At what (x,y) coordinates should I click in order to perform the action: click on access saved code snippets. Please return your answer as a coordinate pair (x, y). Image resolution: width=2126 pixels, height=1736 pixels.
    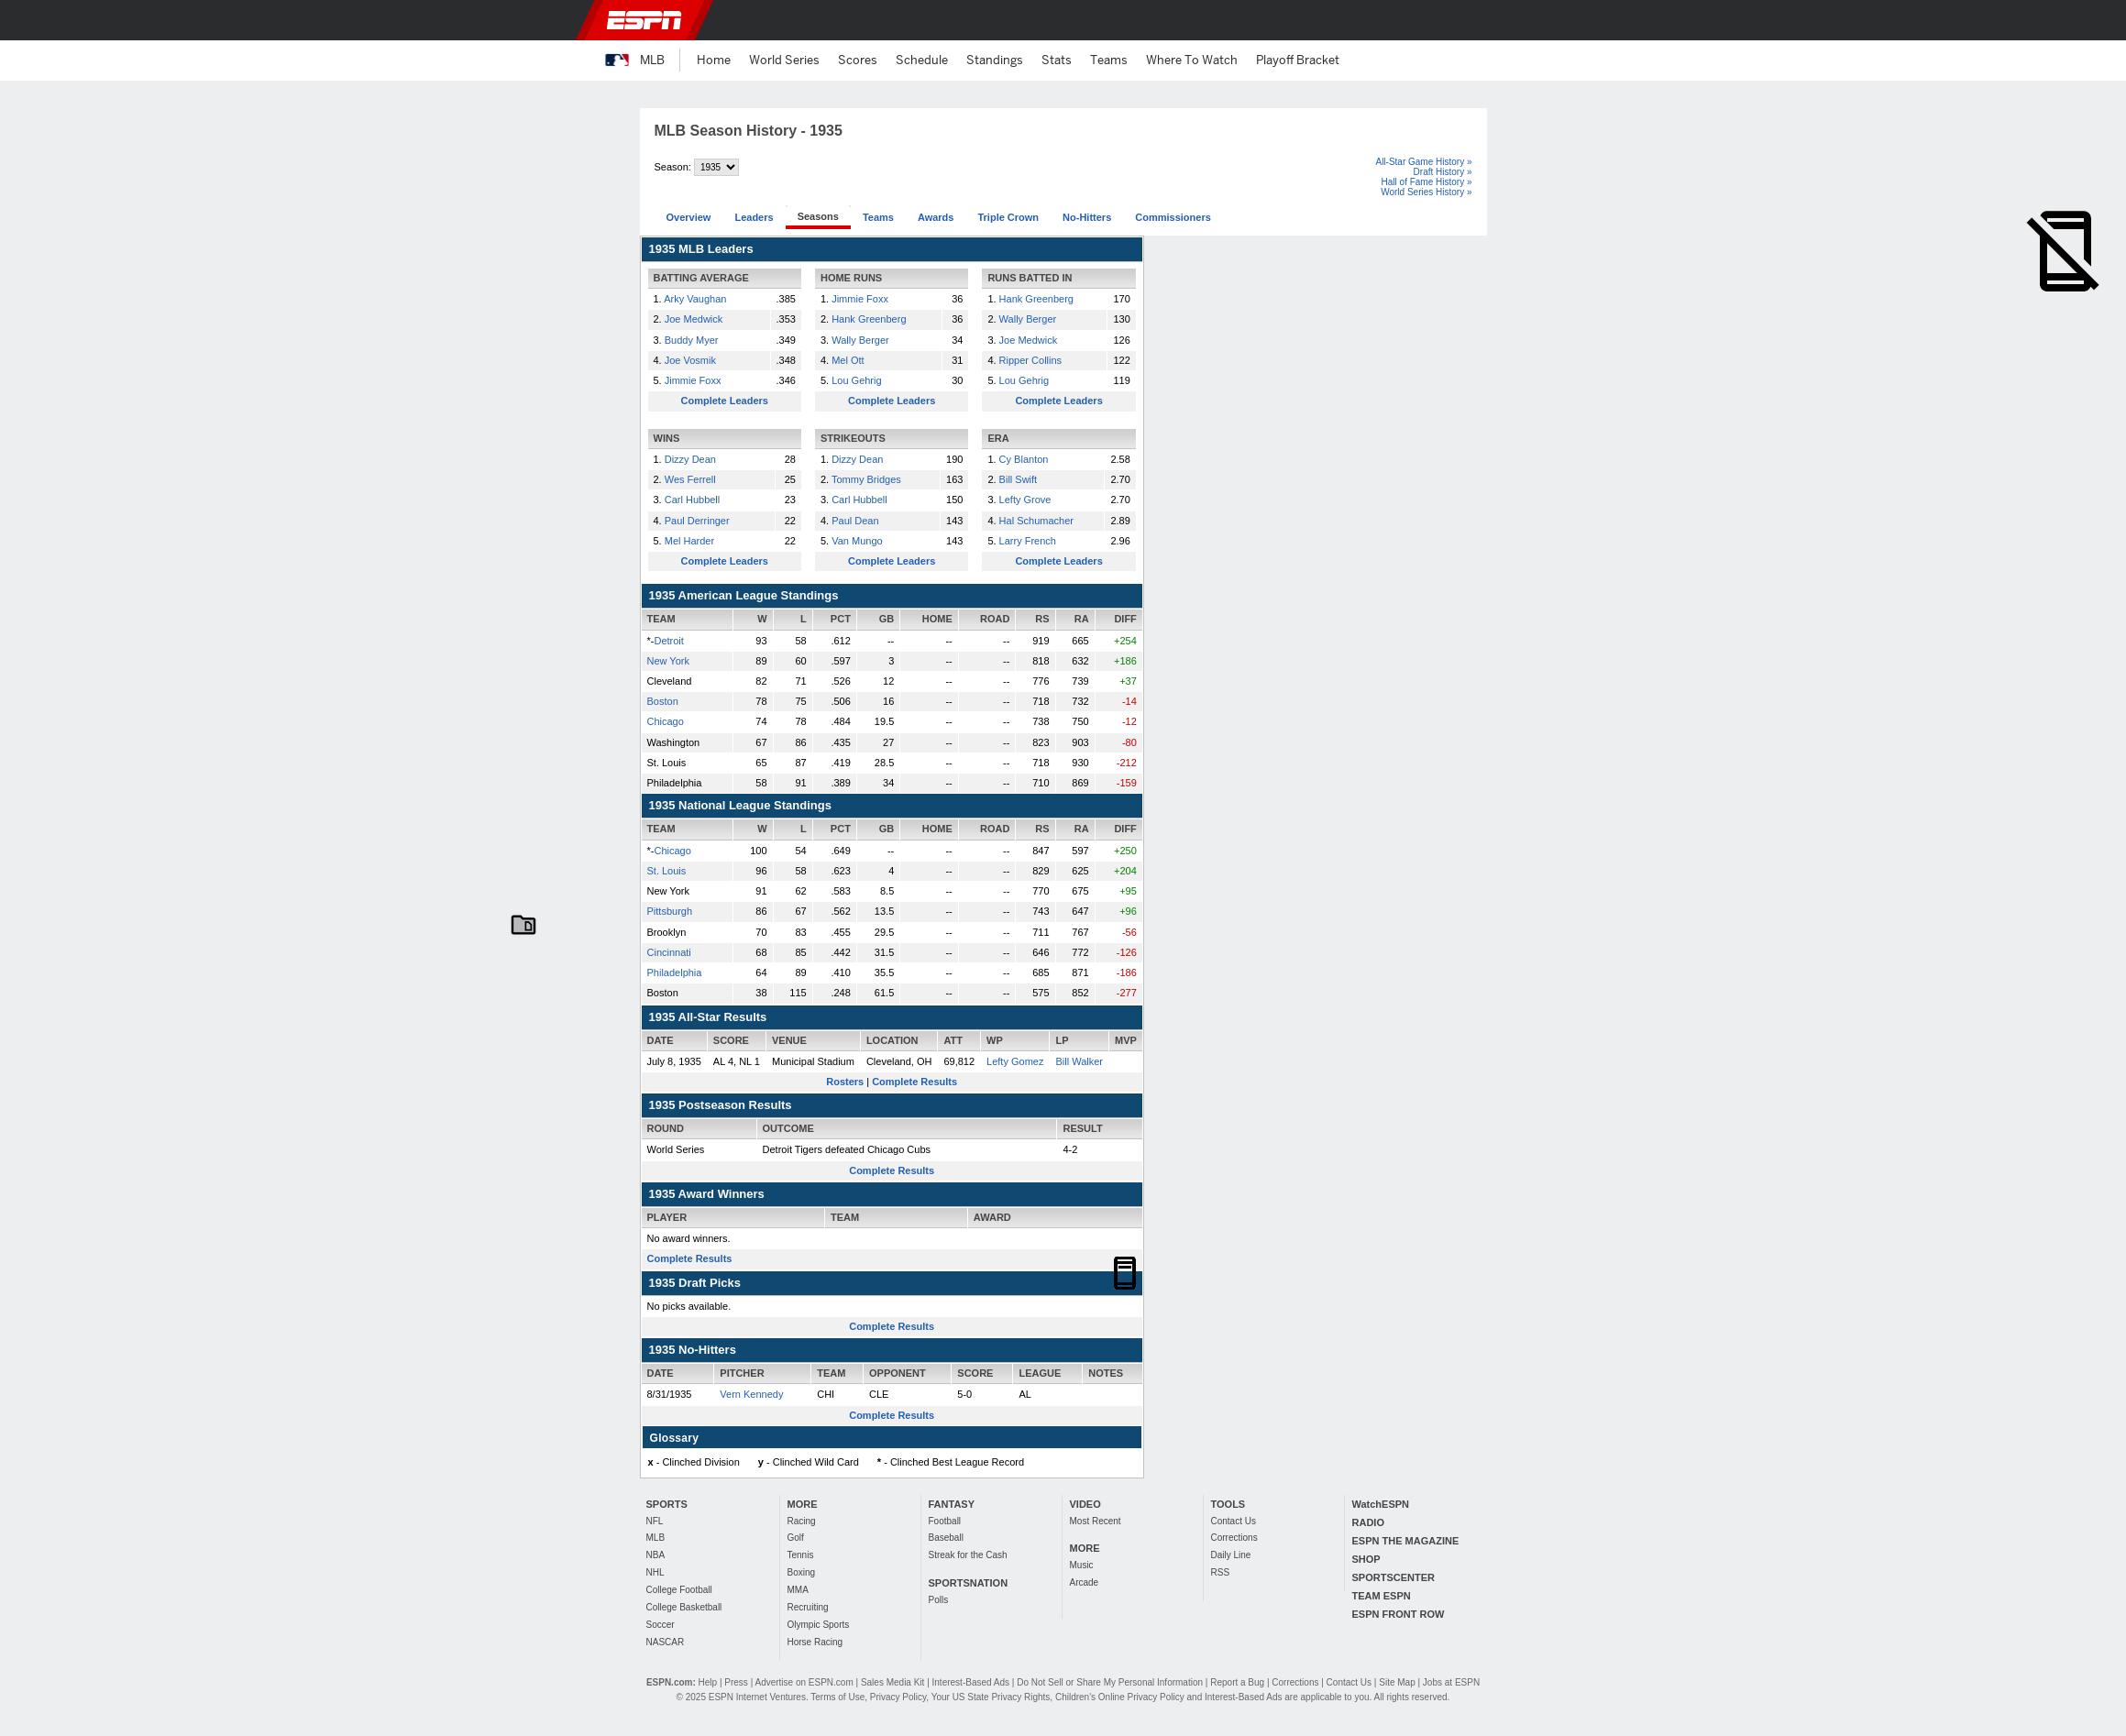
    Looking at the image, I should click on (523, 925).